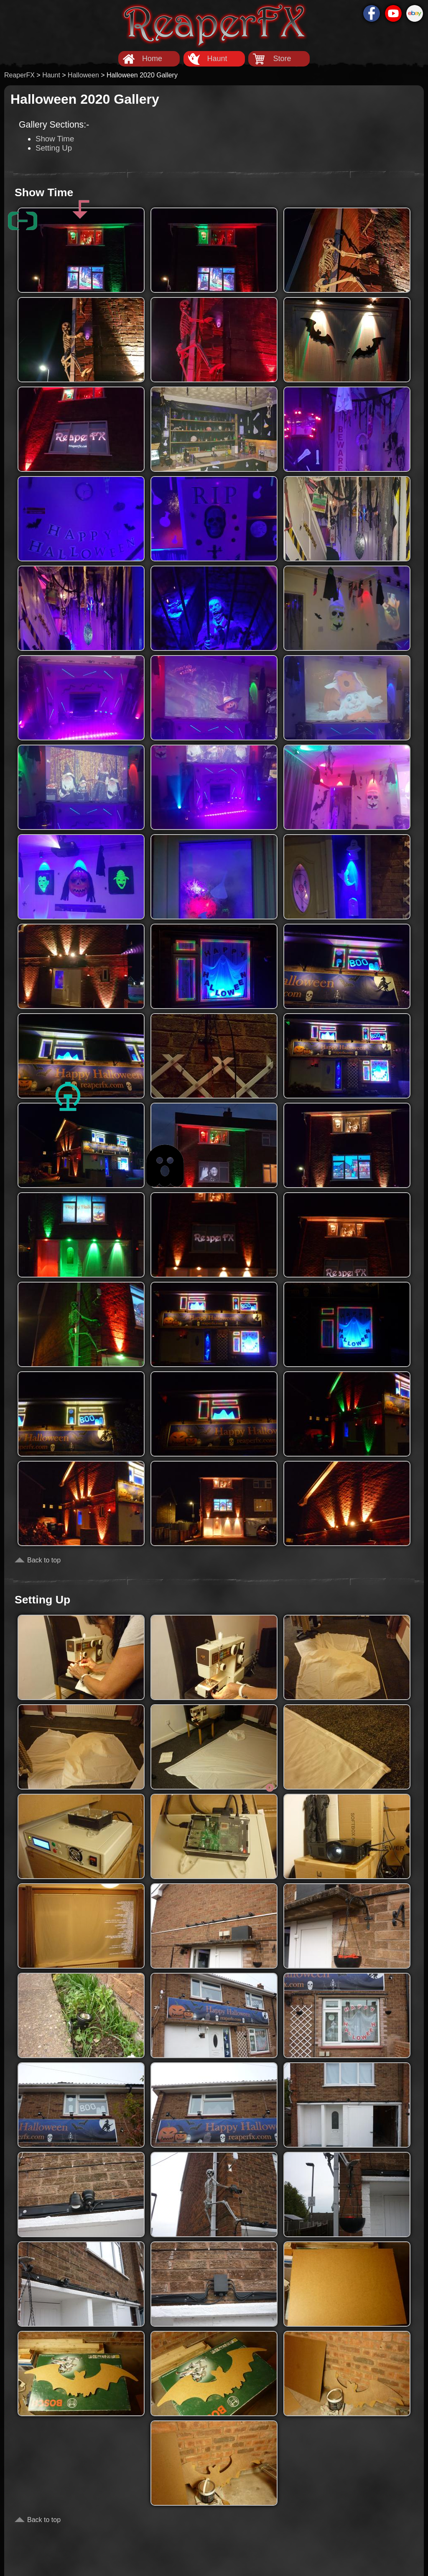  What do you see at coordinates (68, 1097) in the screenshot?
I see `china railway logo` at bounding box center [68, 1097].